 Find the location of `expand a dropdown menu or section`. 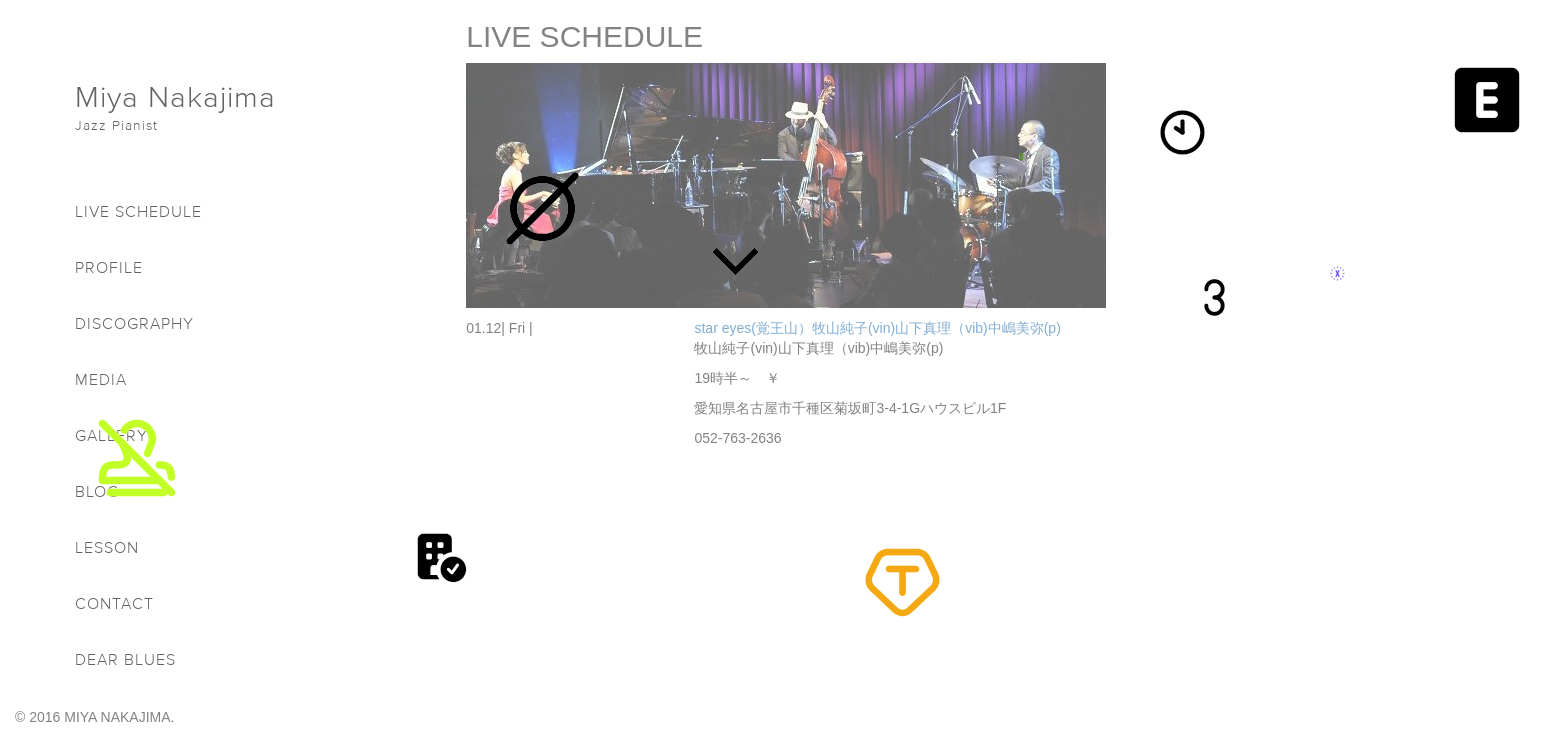

expand a dropdown menu or section is located at coordinates (735, 261).